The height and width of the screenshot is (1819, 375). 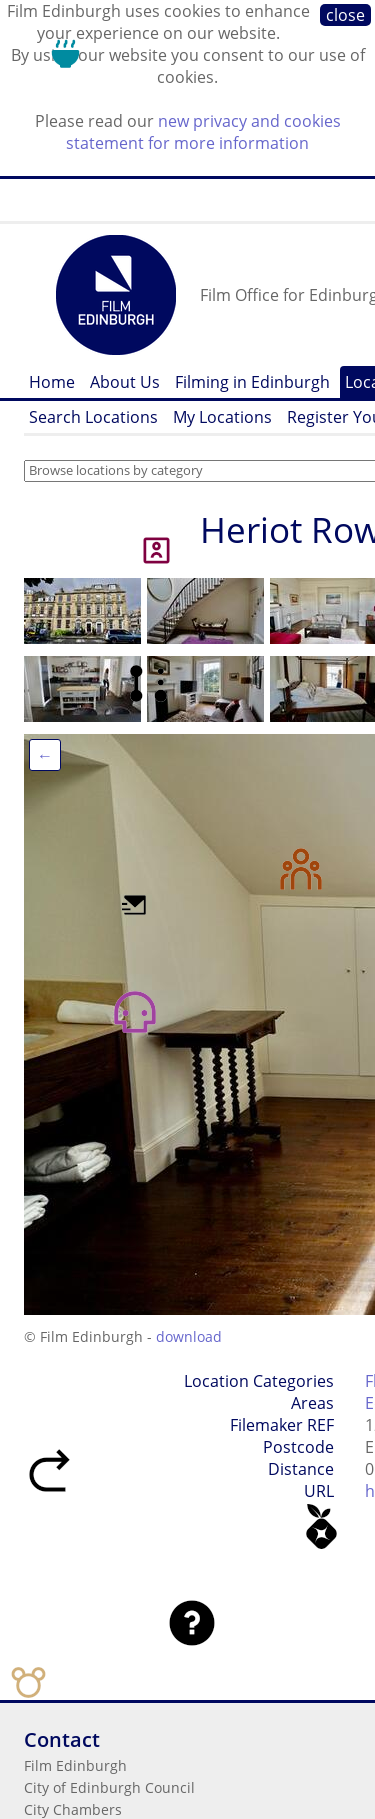 What do you see at coordinates (301, 869) in the screenshot?
I see `view team members` at bounding box center [301, 869].